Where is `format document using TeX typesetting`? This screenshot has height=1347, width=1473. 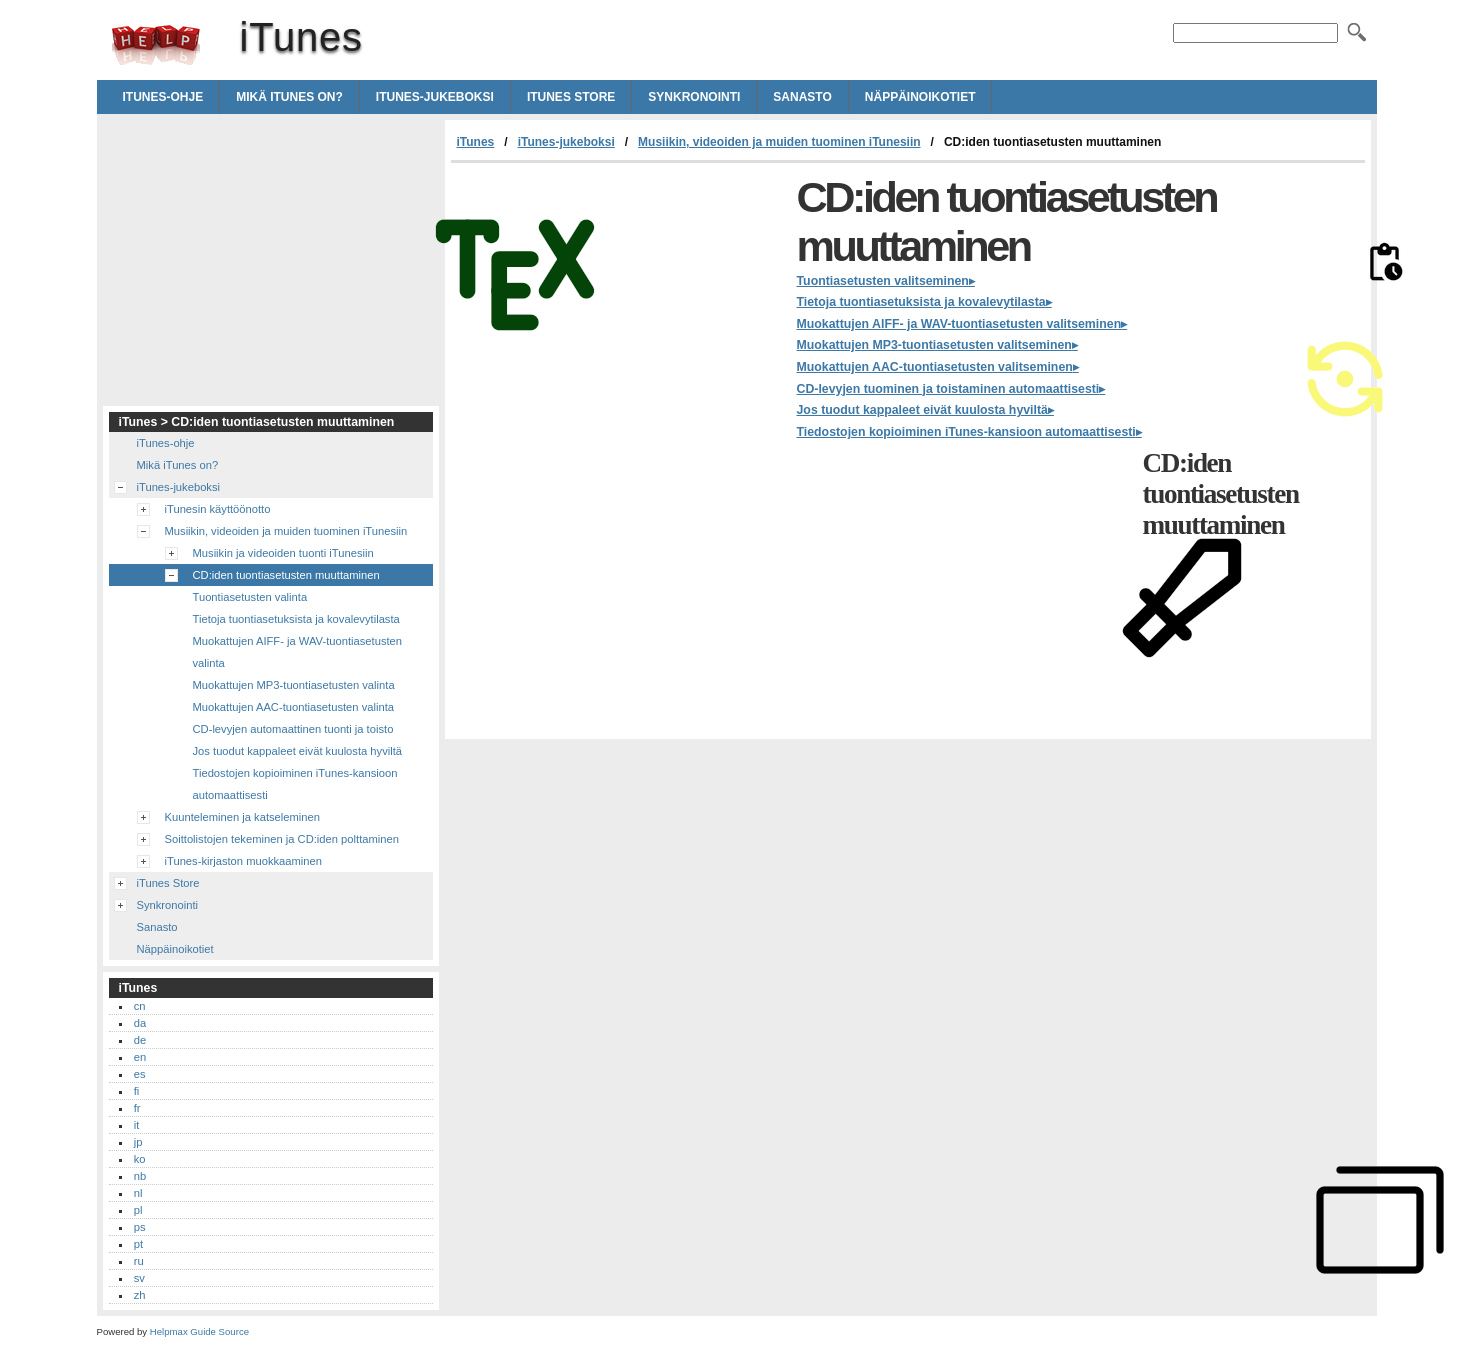 format document using TeX typesetting is located at coordinates (515, 267).